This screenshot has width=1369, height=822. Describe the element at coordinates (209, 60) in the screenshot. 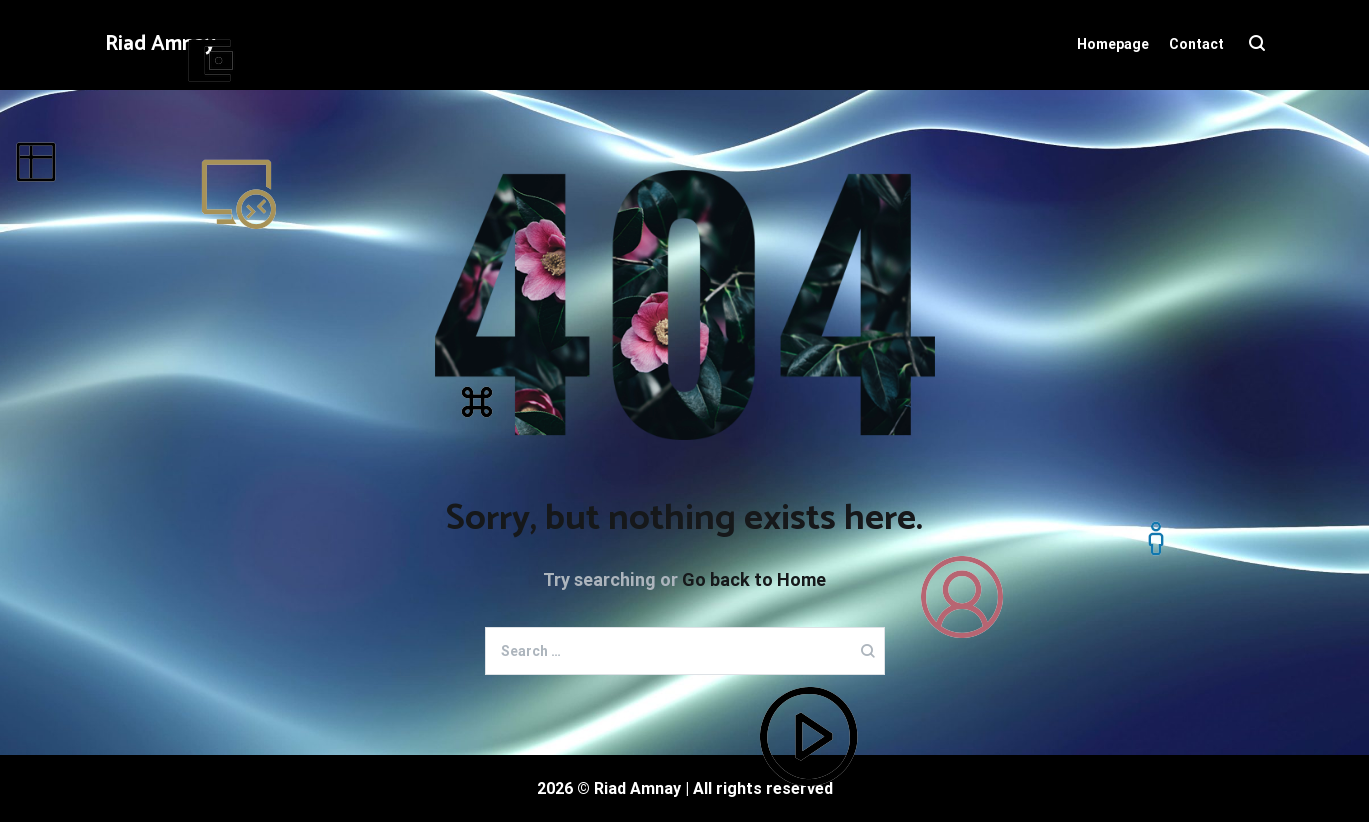

I see `access your digital wallet` at that location.